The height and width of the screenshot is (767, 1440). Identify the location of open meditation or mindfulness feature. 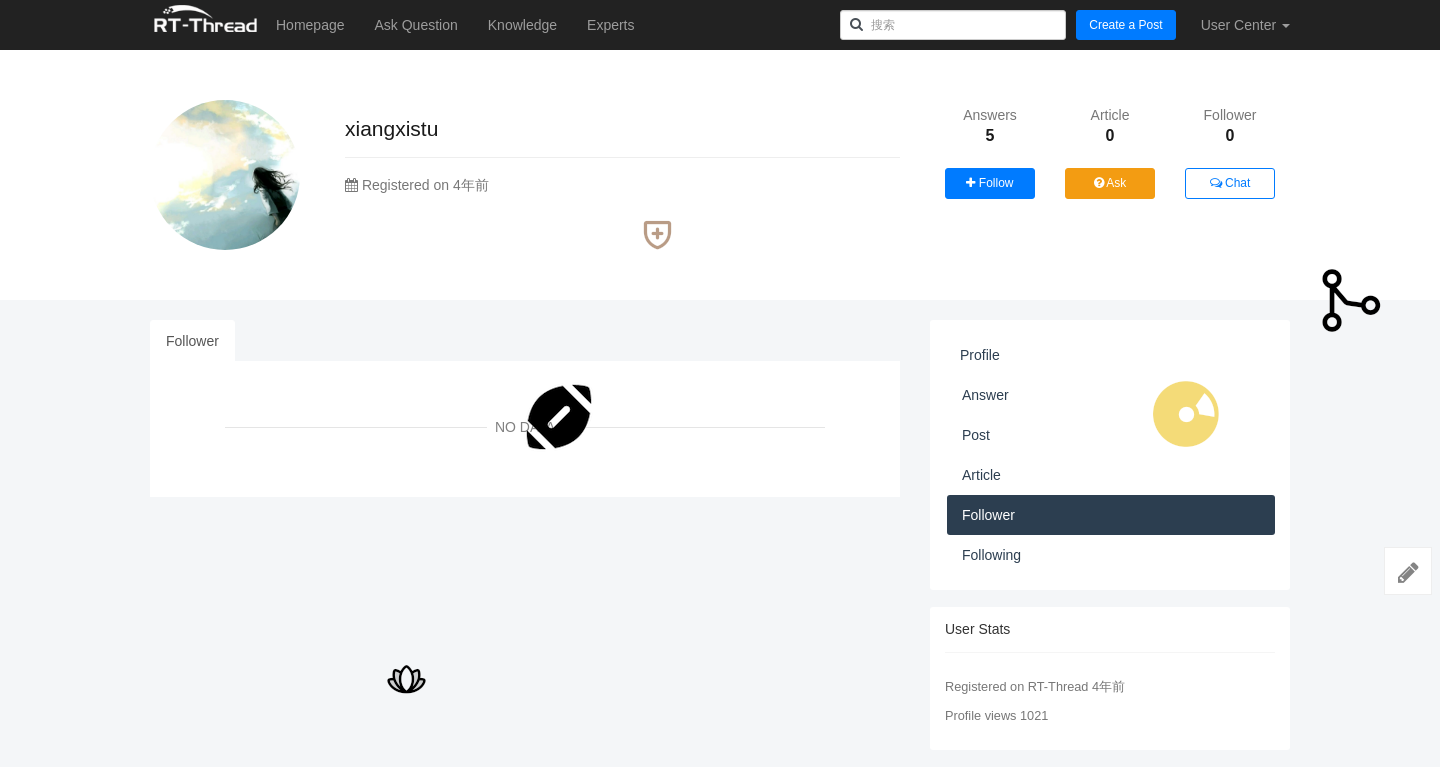
(406, 680).